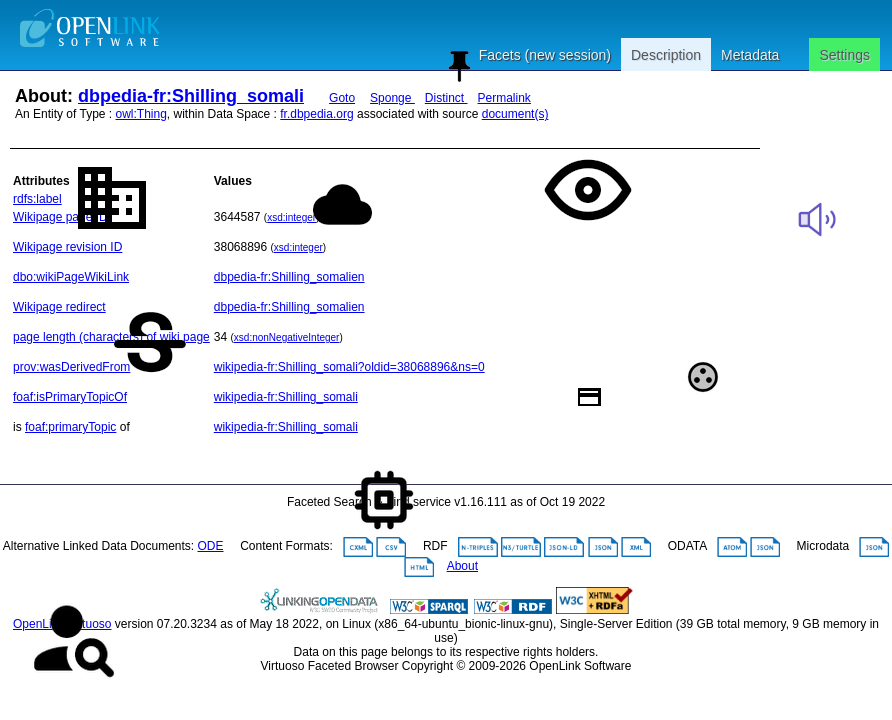 This screenshot has height=720, width=892. I want to click on view team or group workspace, so click(703, 377).